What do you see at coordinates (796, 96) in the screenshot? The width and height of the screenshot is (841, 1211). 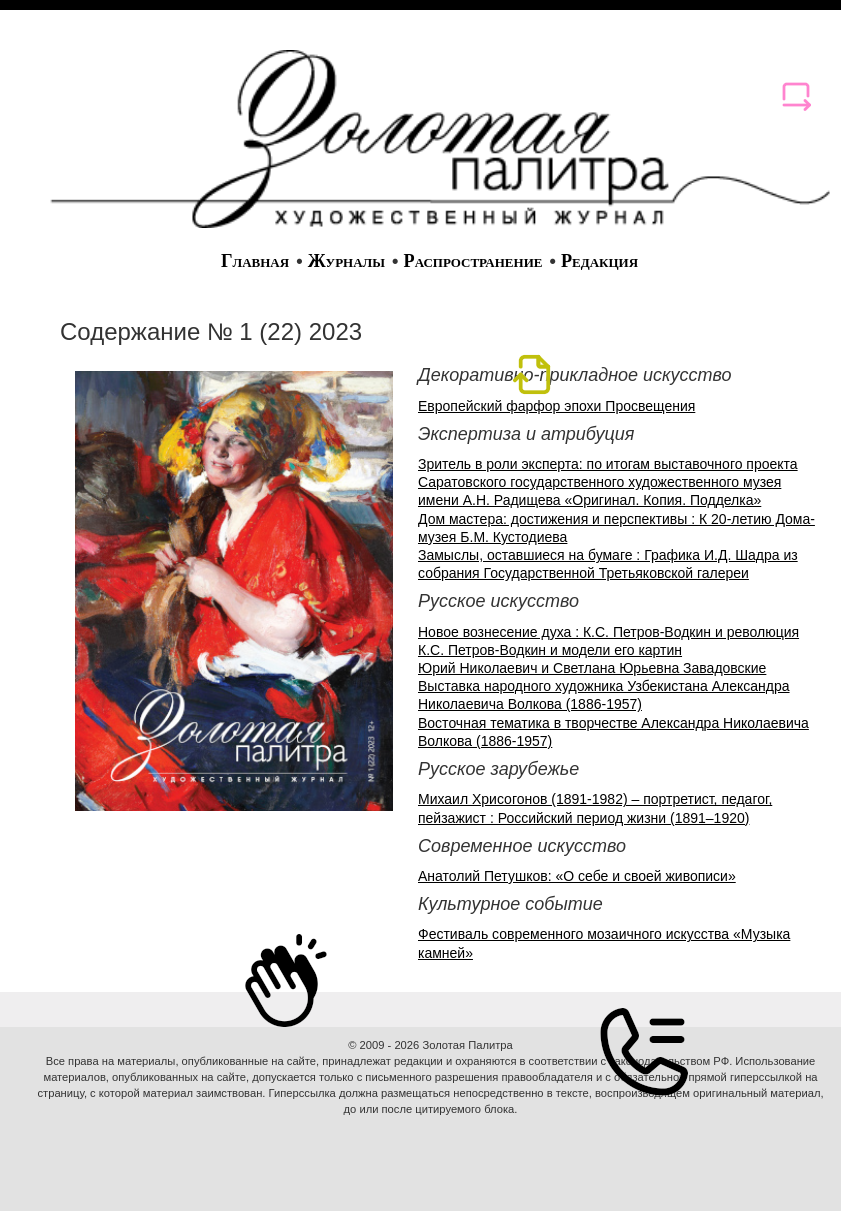 I see `auto-fit content to the right edge` at bounding box center [796, 96].